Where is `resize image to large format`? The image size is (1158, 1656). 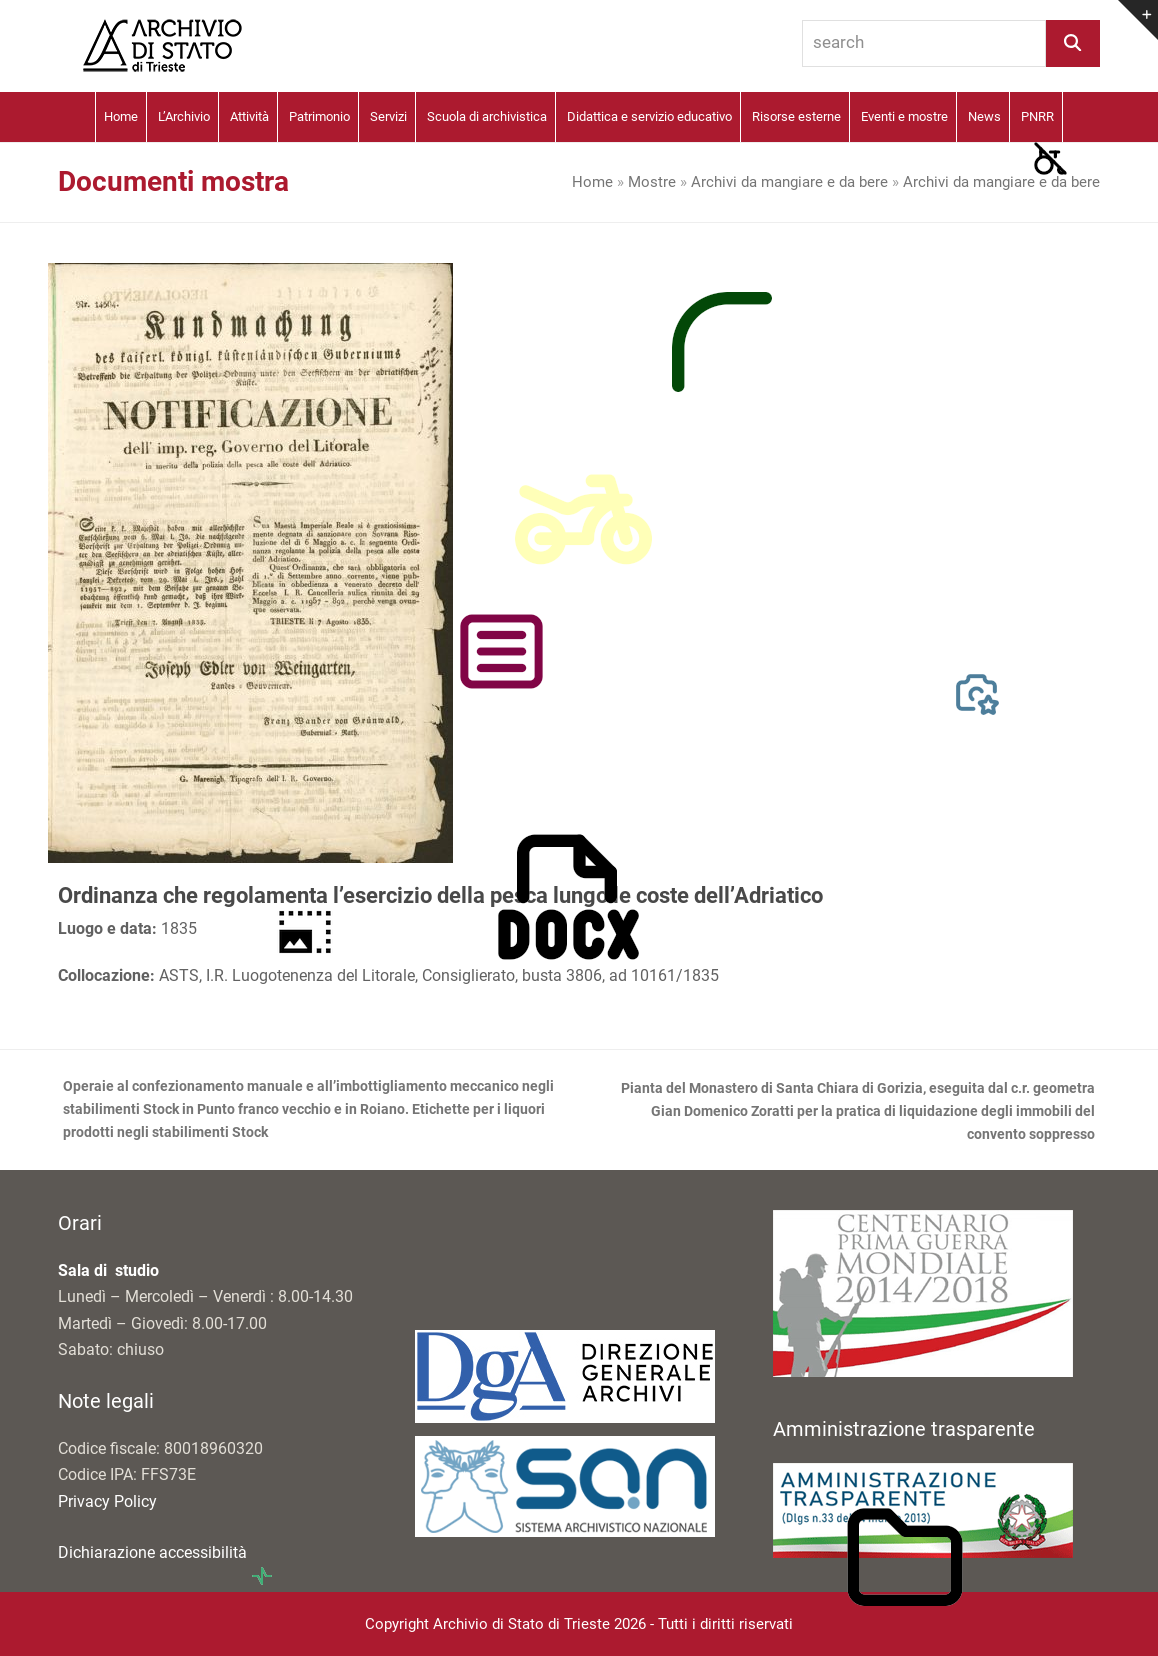 resize image to large format is located at coordinates (305, 932).